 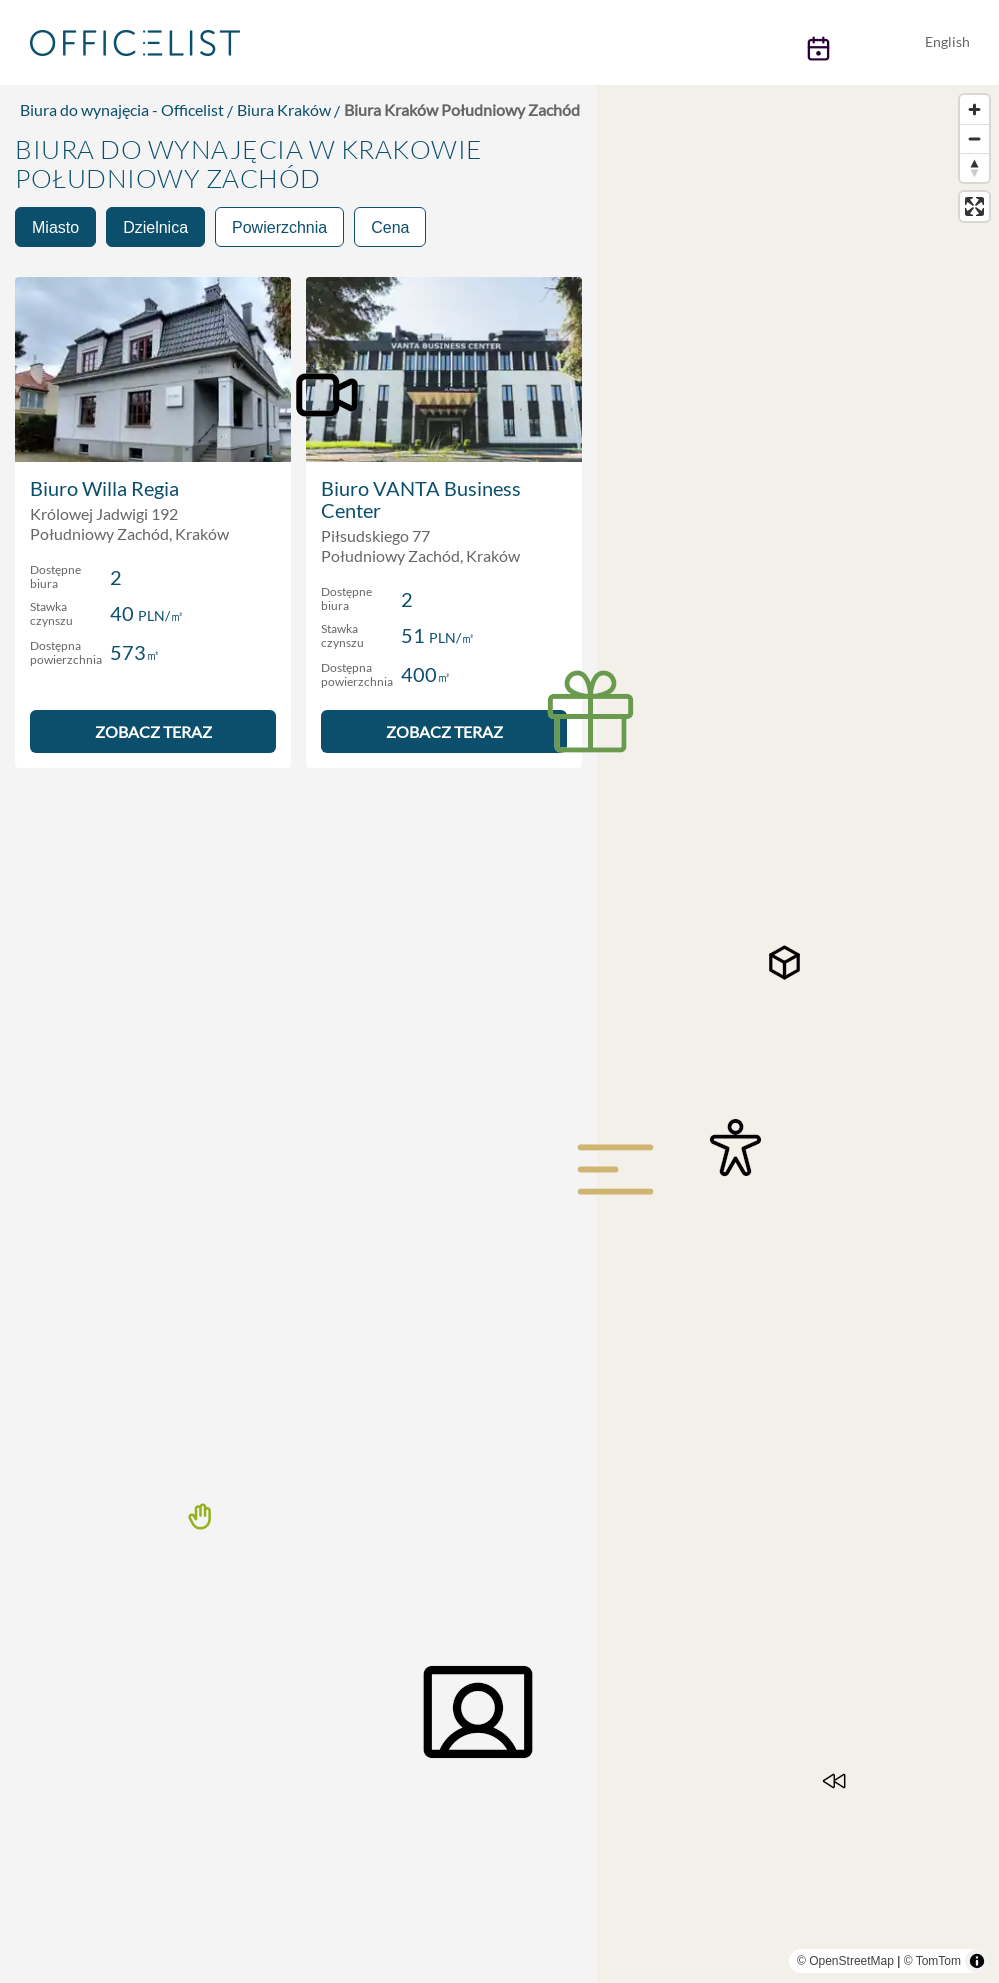 What do you see at coordinates (615, 1169) in the screenshot?
I see `open navigation menu` at bounding box center [615, 1169].